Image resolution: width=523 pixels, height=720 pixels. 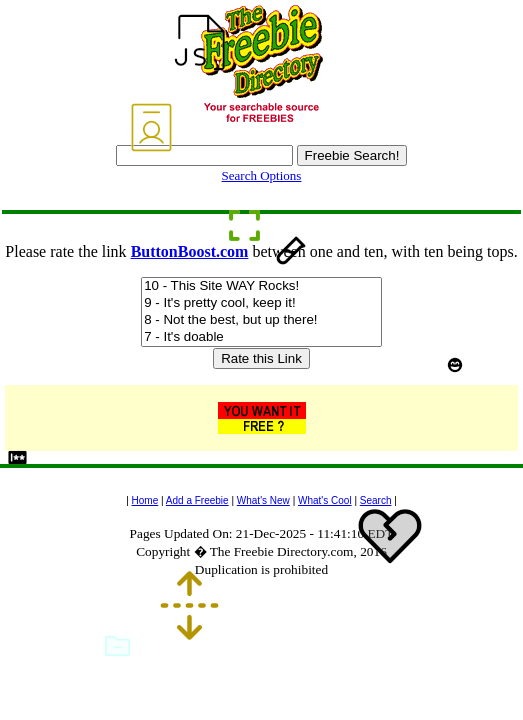 What do you see at coordinates (201, 42) in the screenshot?
I see `a javascript file in your project` at bounding box center [201, 42].